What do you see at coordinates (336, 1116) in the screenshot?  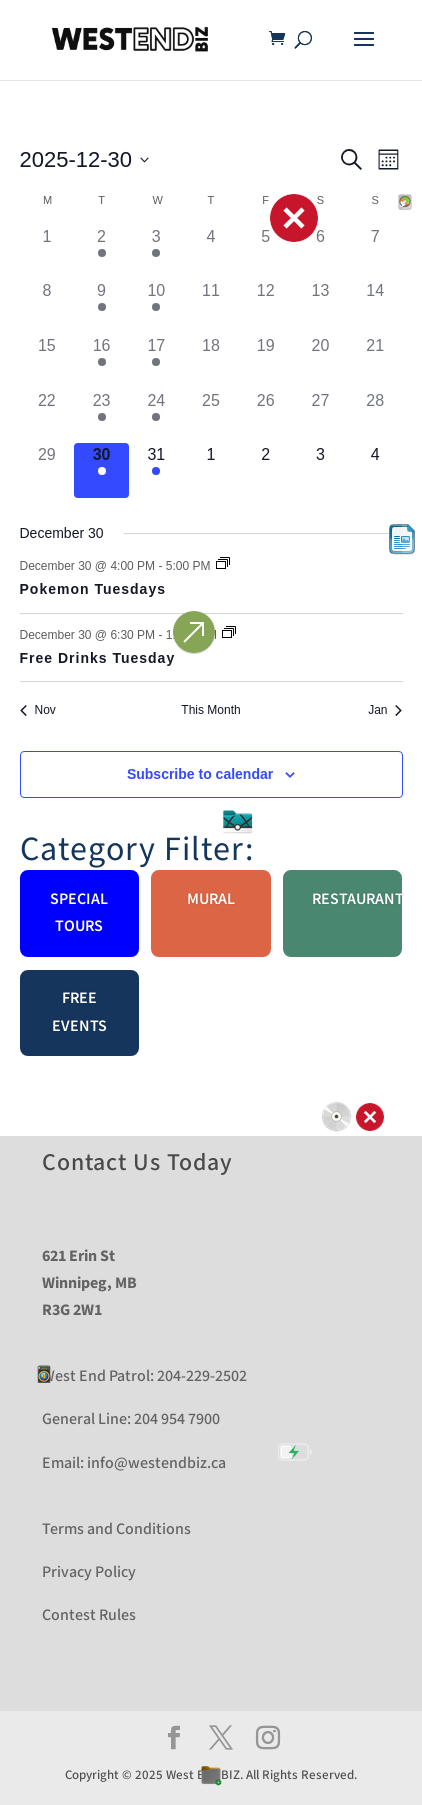 I see `indicates a CD-RW (rewritable disc) drive or media` at bounding box center [336, 1116].